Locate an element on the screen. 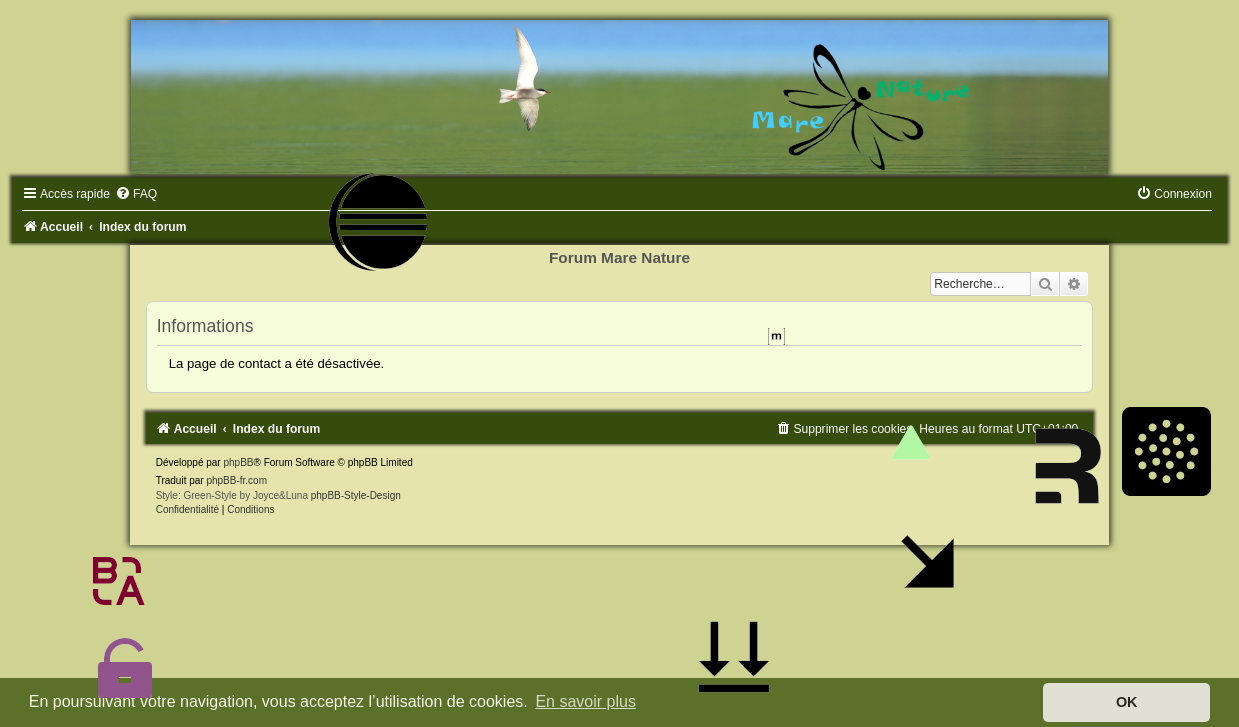 This screenshot has height=727, width=1239. open Eclipse IDE application is located at coordinates (378, 222).